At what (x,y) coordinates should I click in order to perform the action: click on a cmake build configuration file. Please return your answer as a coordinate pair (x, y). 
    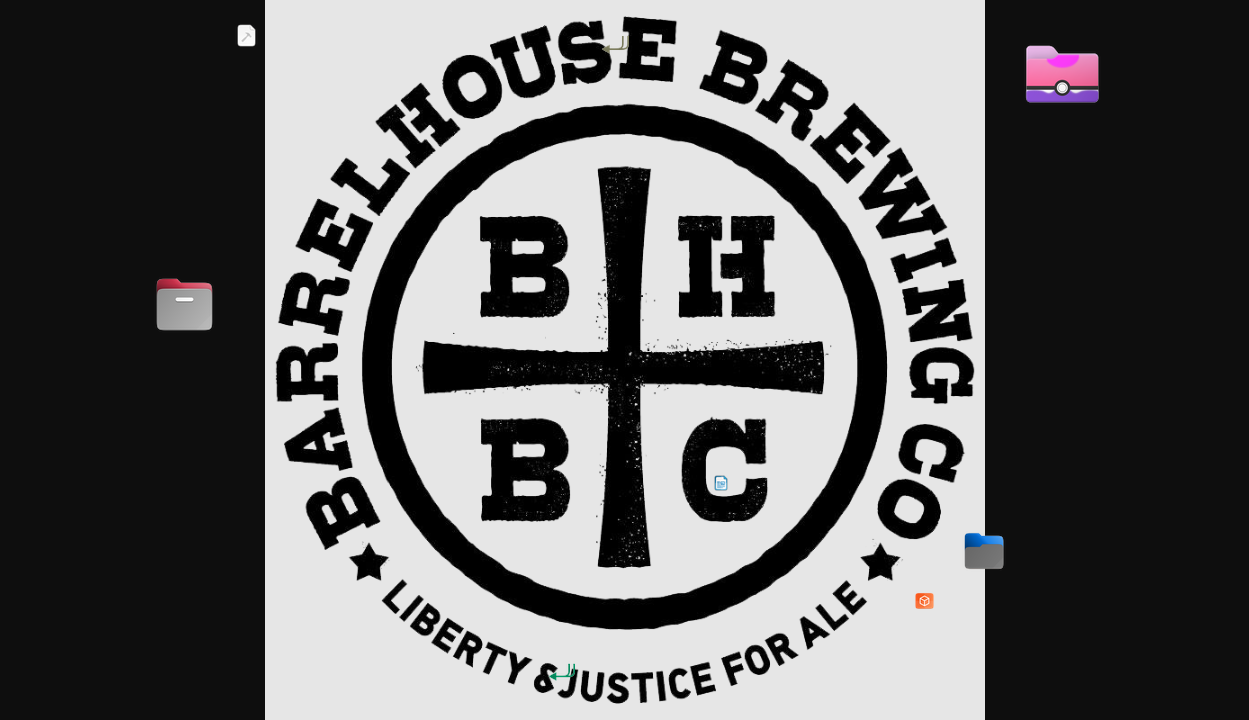
    Looking at the image, I should click on (246, 35).